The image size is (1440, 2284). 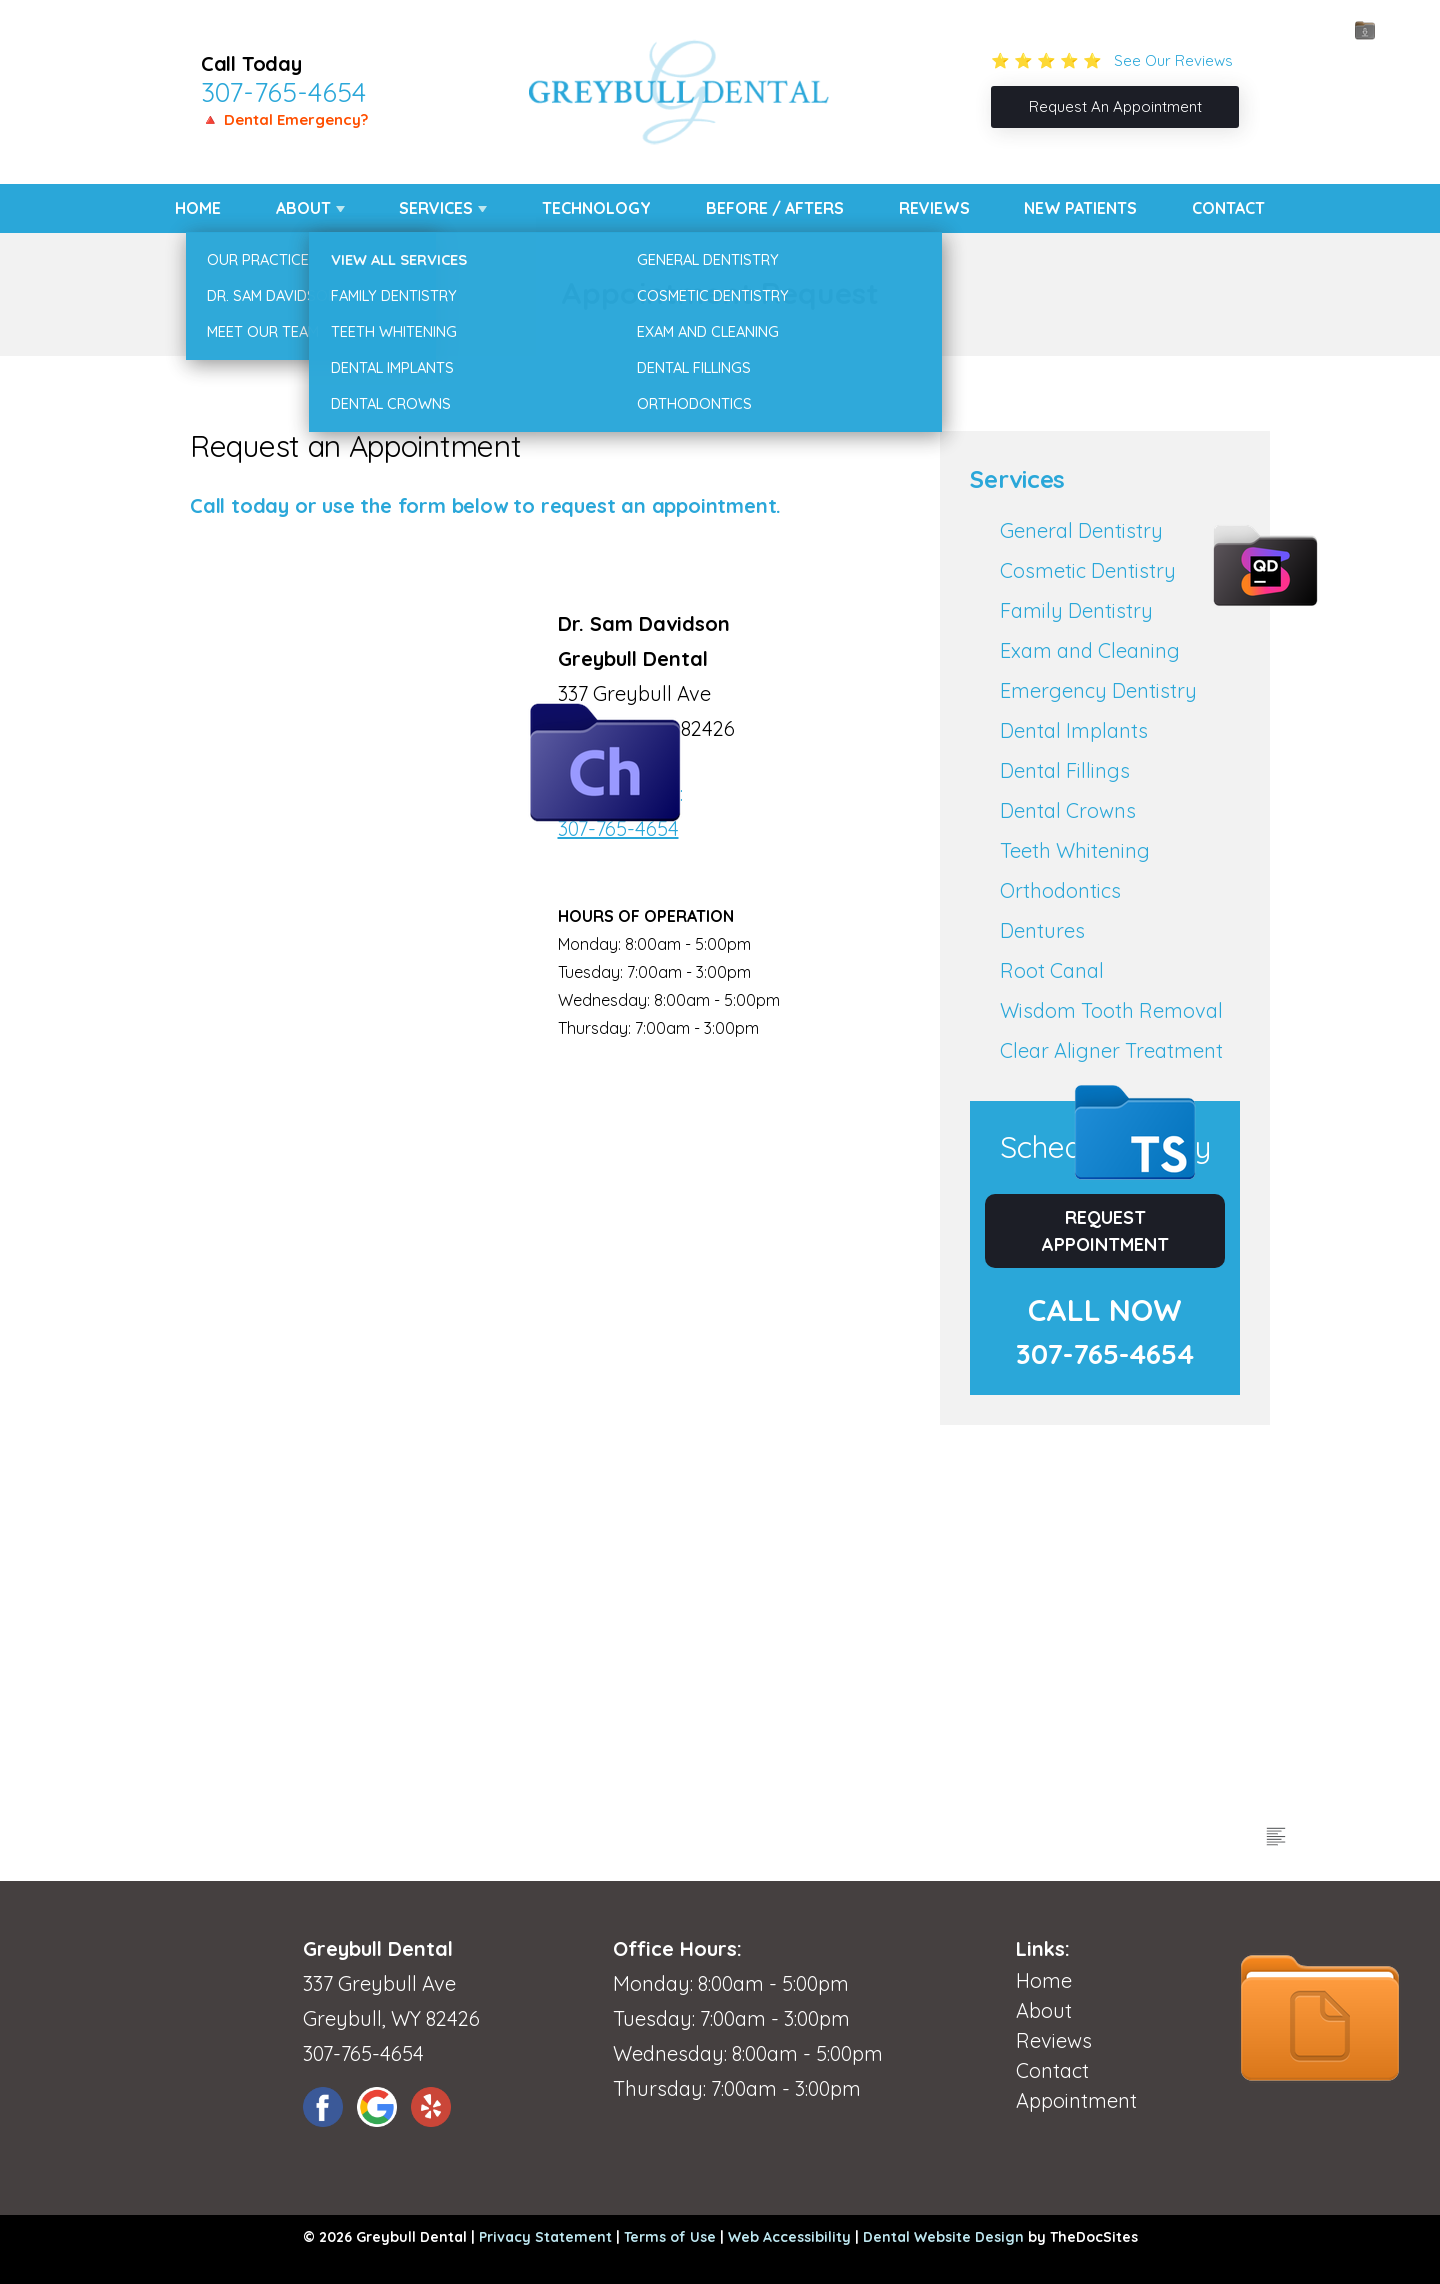 I want to click on open your documents folder, so click(x=1320, y=2018).